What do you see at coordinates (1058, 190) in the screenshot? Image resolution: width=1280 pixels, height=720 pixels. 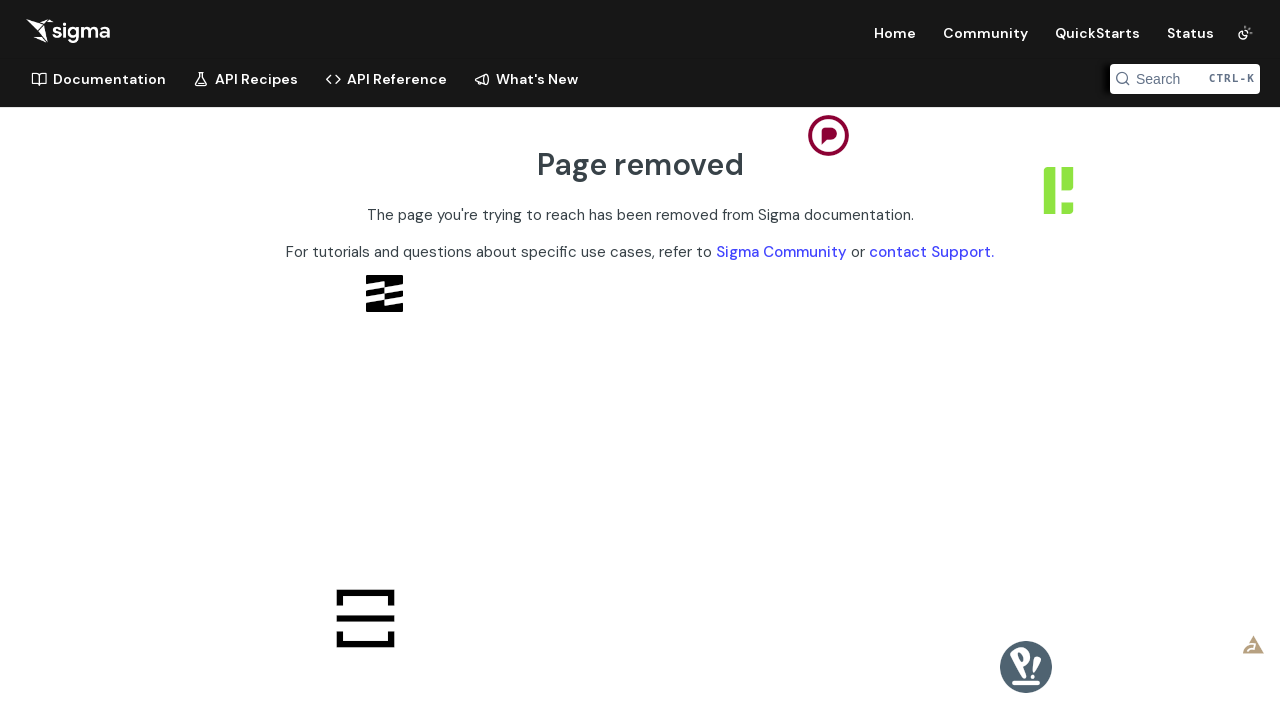 I see `open the pleroma app` at bounding box center [1058, 190].